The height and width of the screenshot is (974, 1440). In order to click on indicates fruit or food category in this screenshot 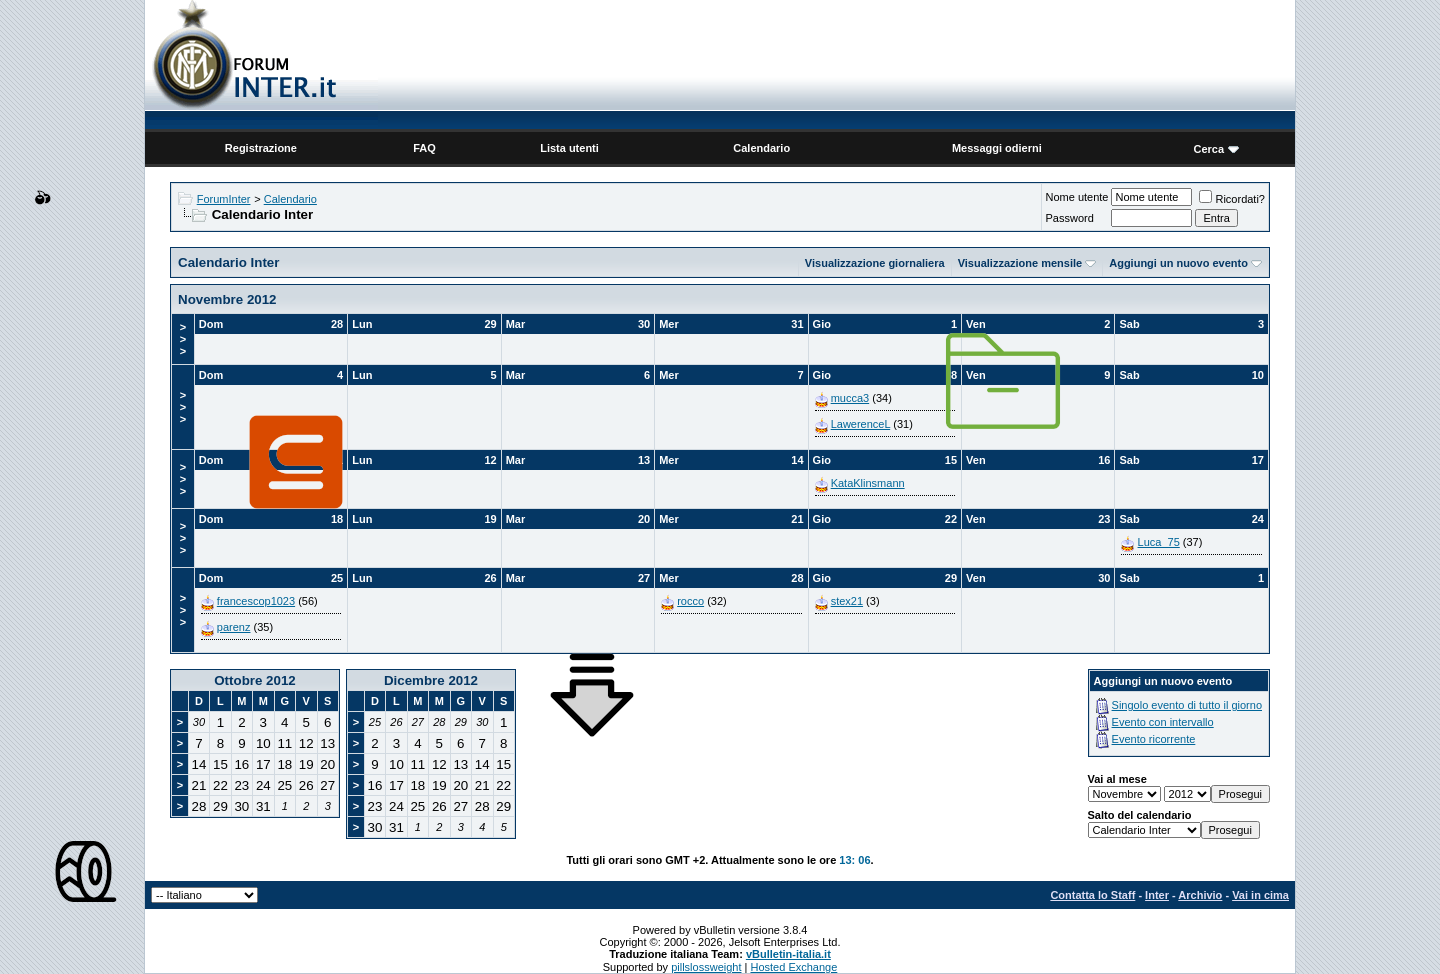, I will do `click(42, 197)`.